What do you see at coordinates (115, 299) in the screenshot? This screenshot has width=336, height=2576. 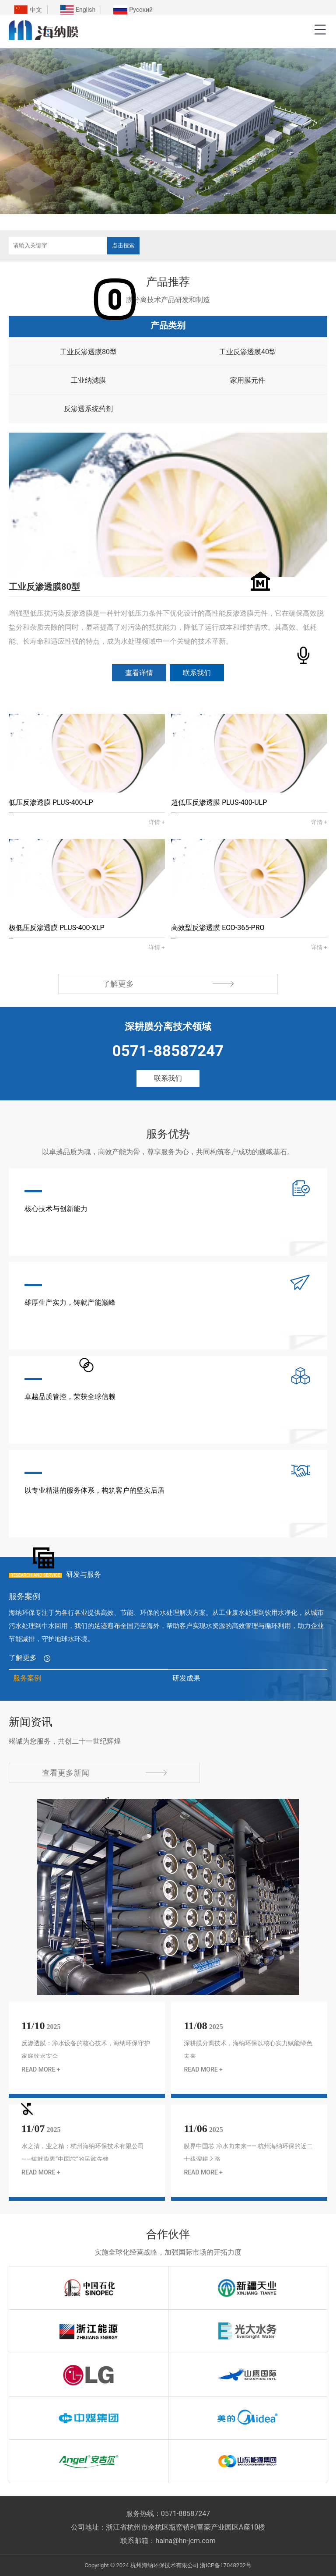 I see `represents the letter "o" in a menu or keyboard interface` at bounding box center [115, 299].